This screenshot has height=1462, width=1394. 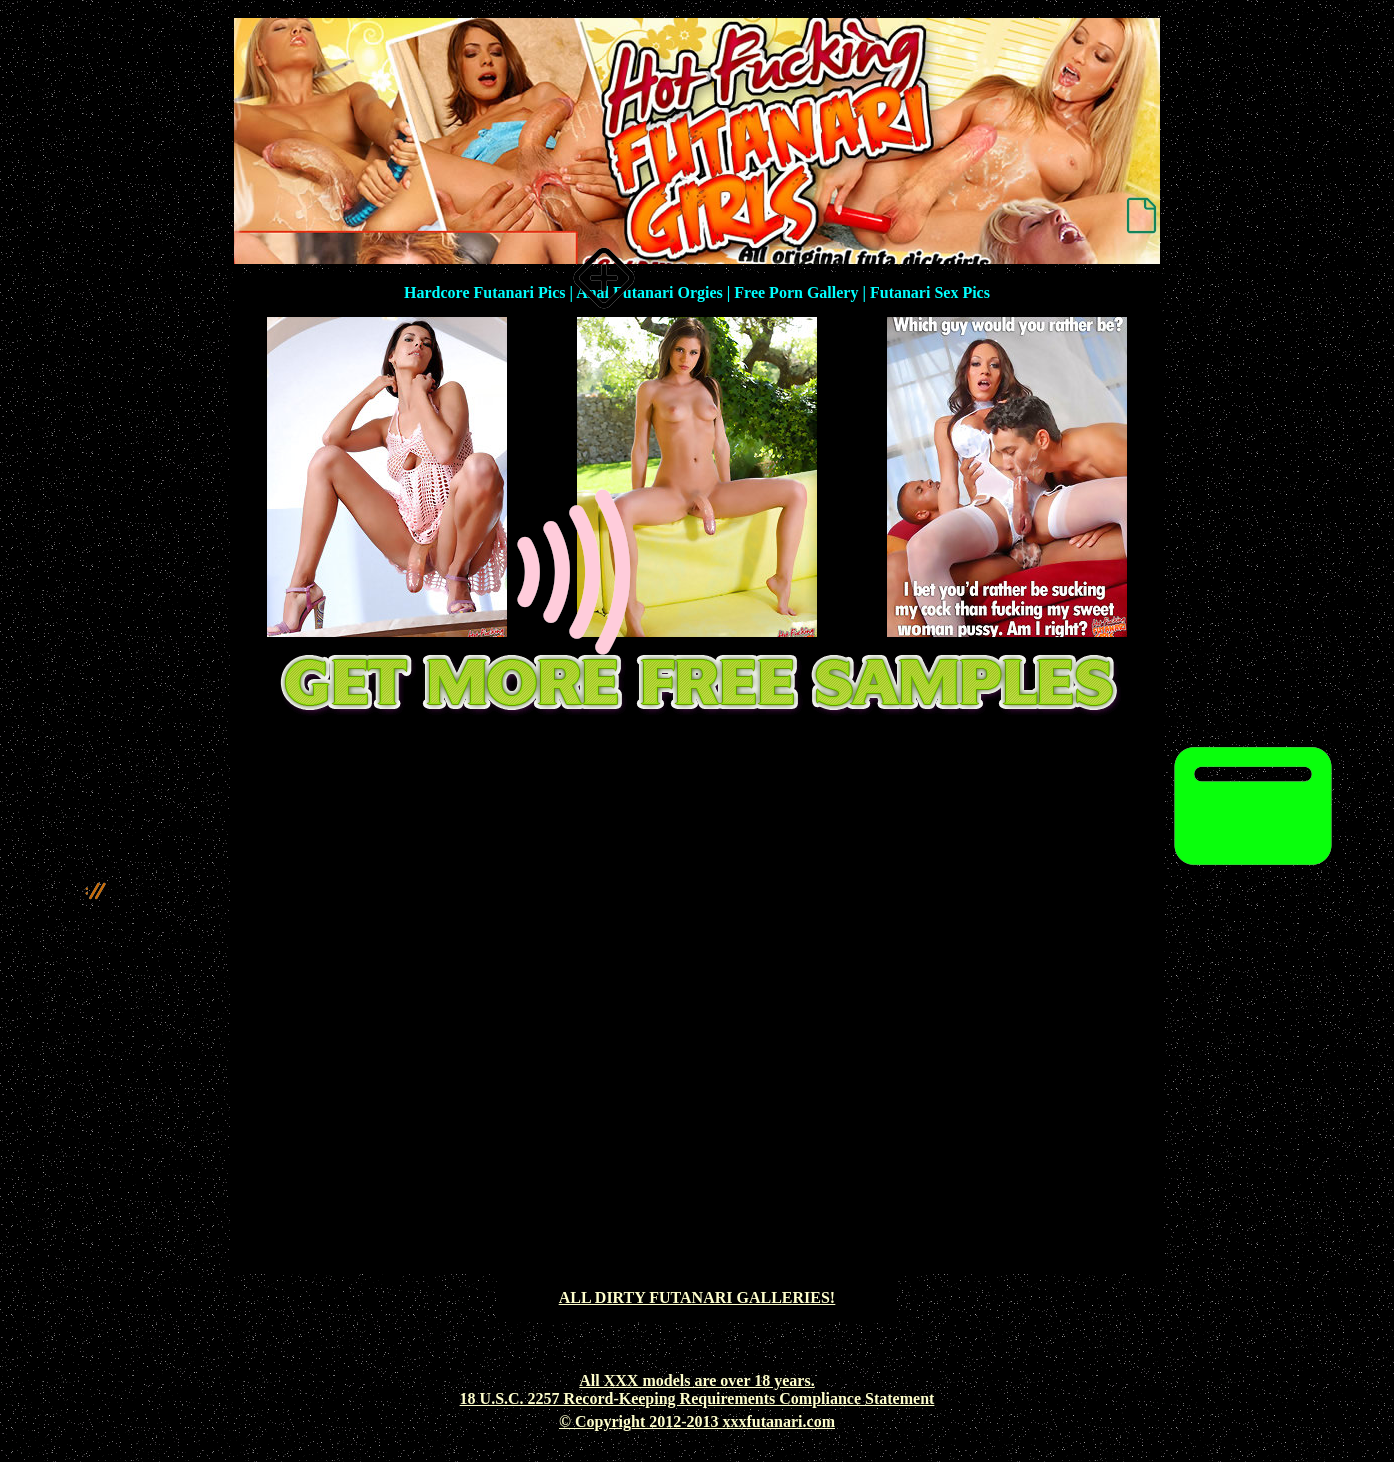 I want to click on maximize the current window to full screen, so click(x=1253, y=806).